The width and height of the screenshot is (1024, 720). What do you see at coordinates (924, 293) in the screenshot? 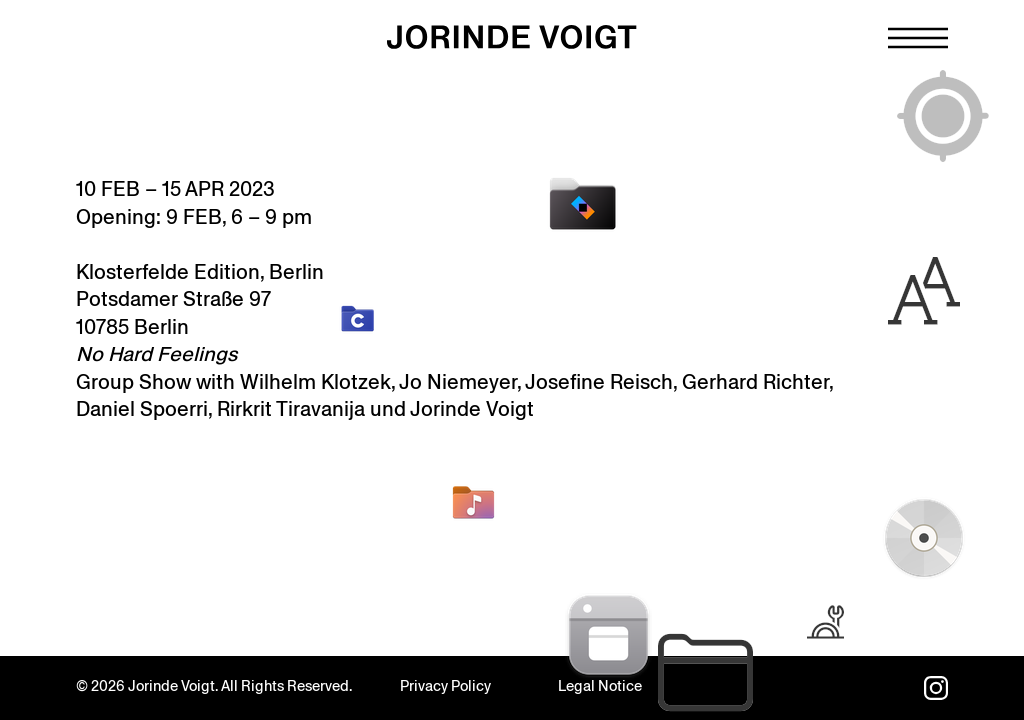
I see `access font settings and typography options` at bounding box center [924, 293].